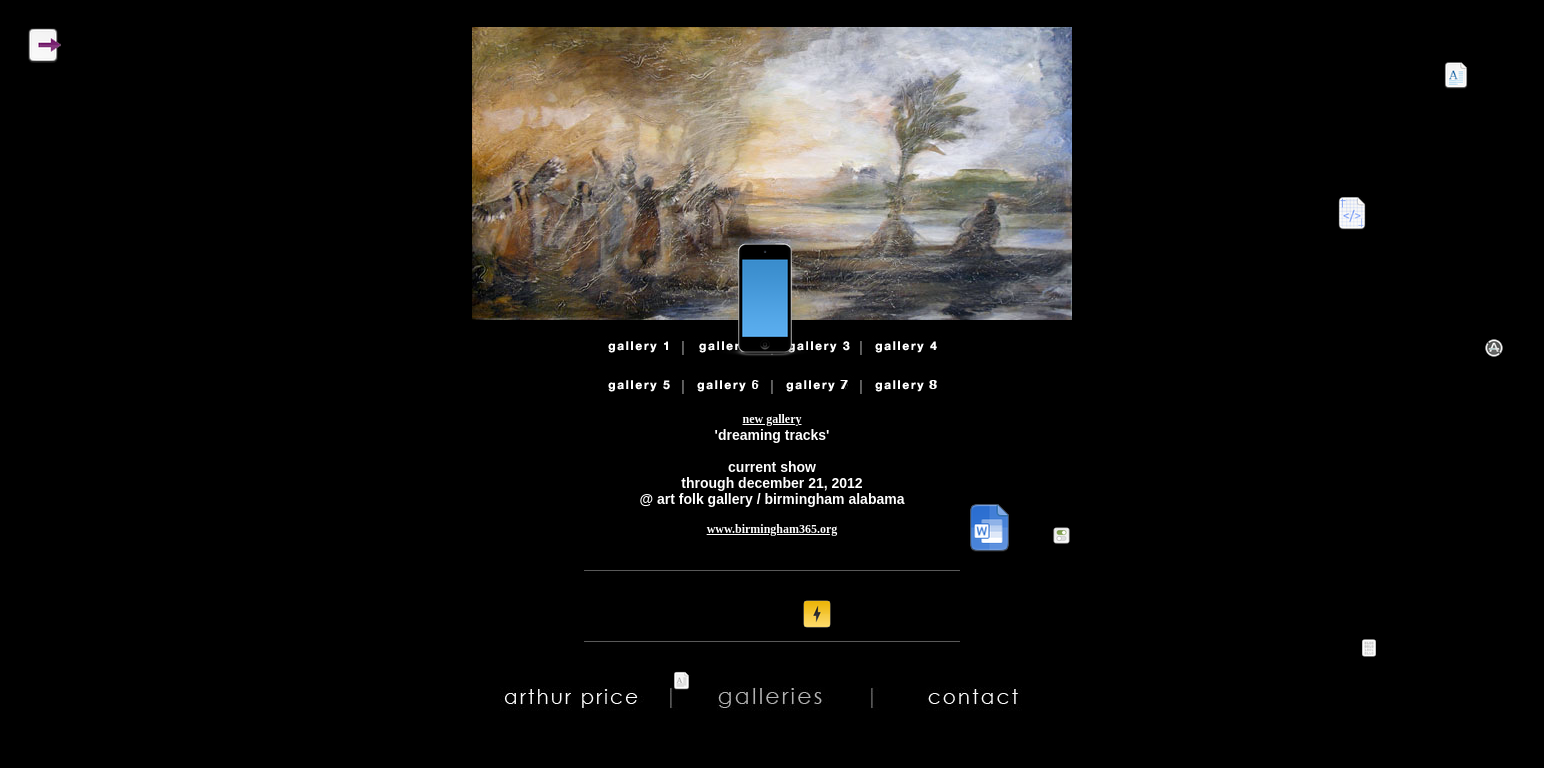 The image size is (1544, 768). What do you see at coordinates (1369, 648) in the screenshot?
I see `indicates a binary or executable file type` at bounding box center [1369, 648].